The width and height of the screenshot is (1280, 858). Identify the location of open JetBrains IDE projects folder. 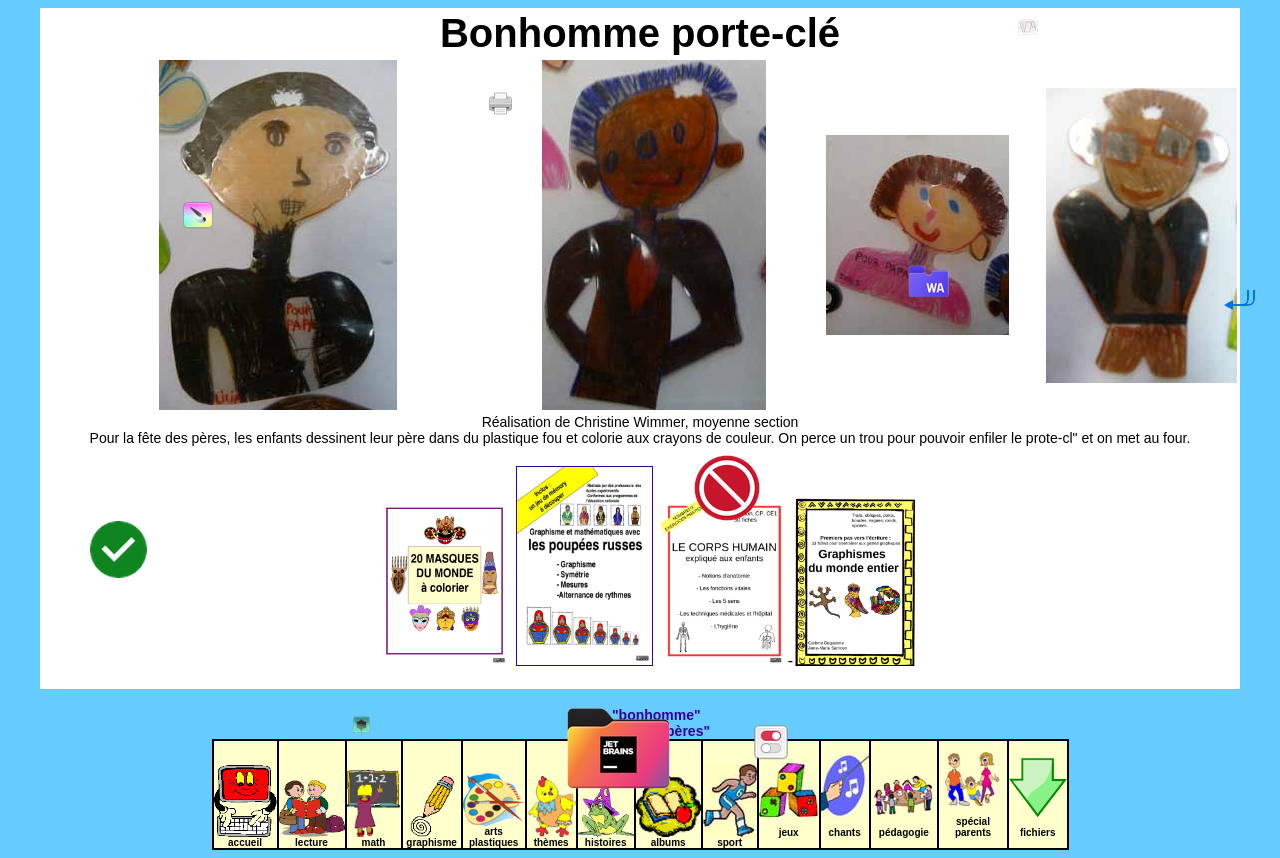
(618, 751).